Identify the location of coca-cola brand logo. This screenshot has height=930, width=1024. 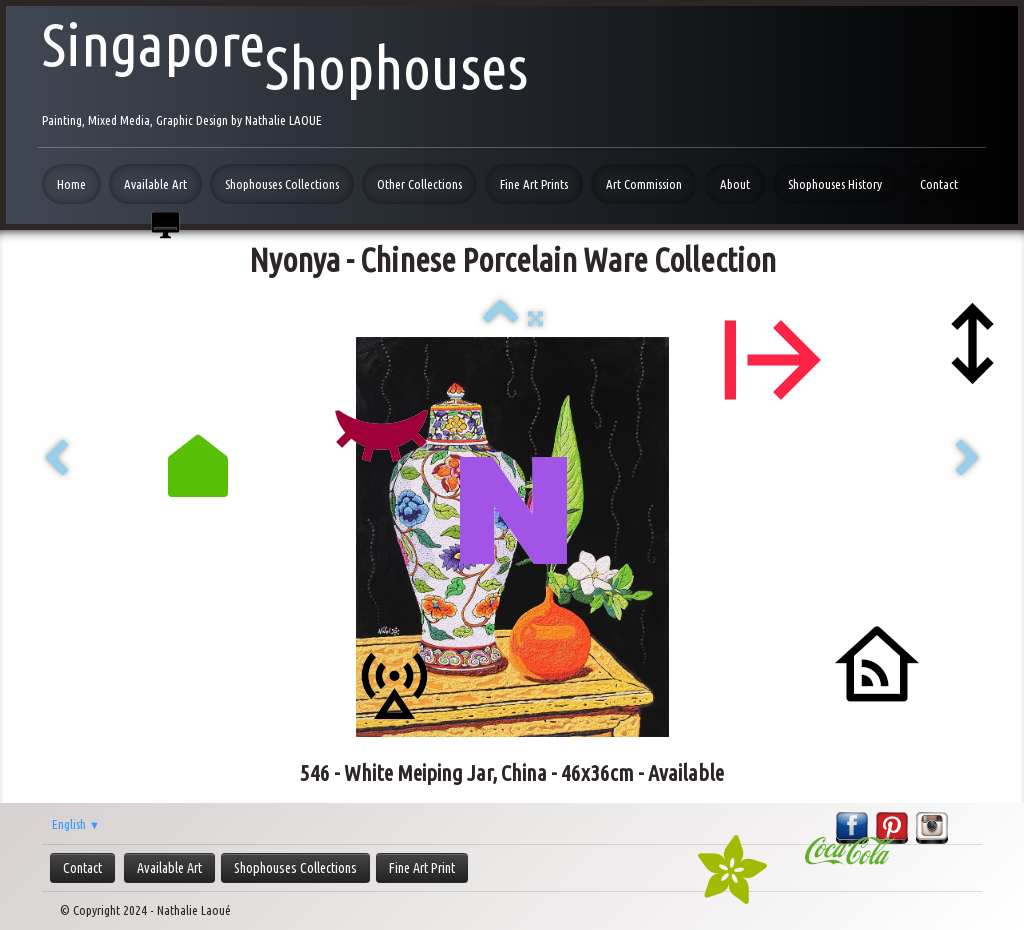
(850, 851).